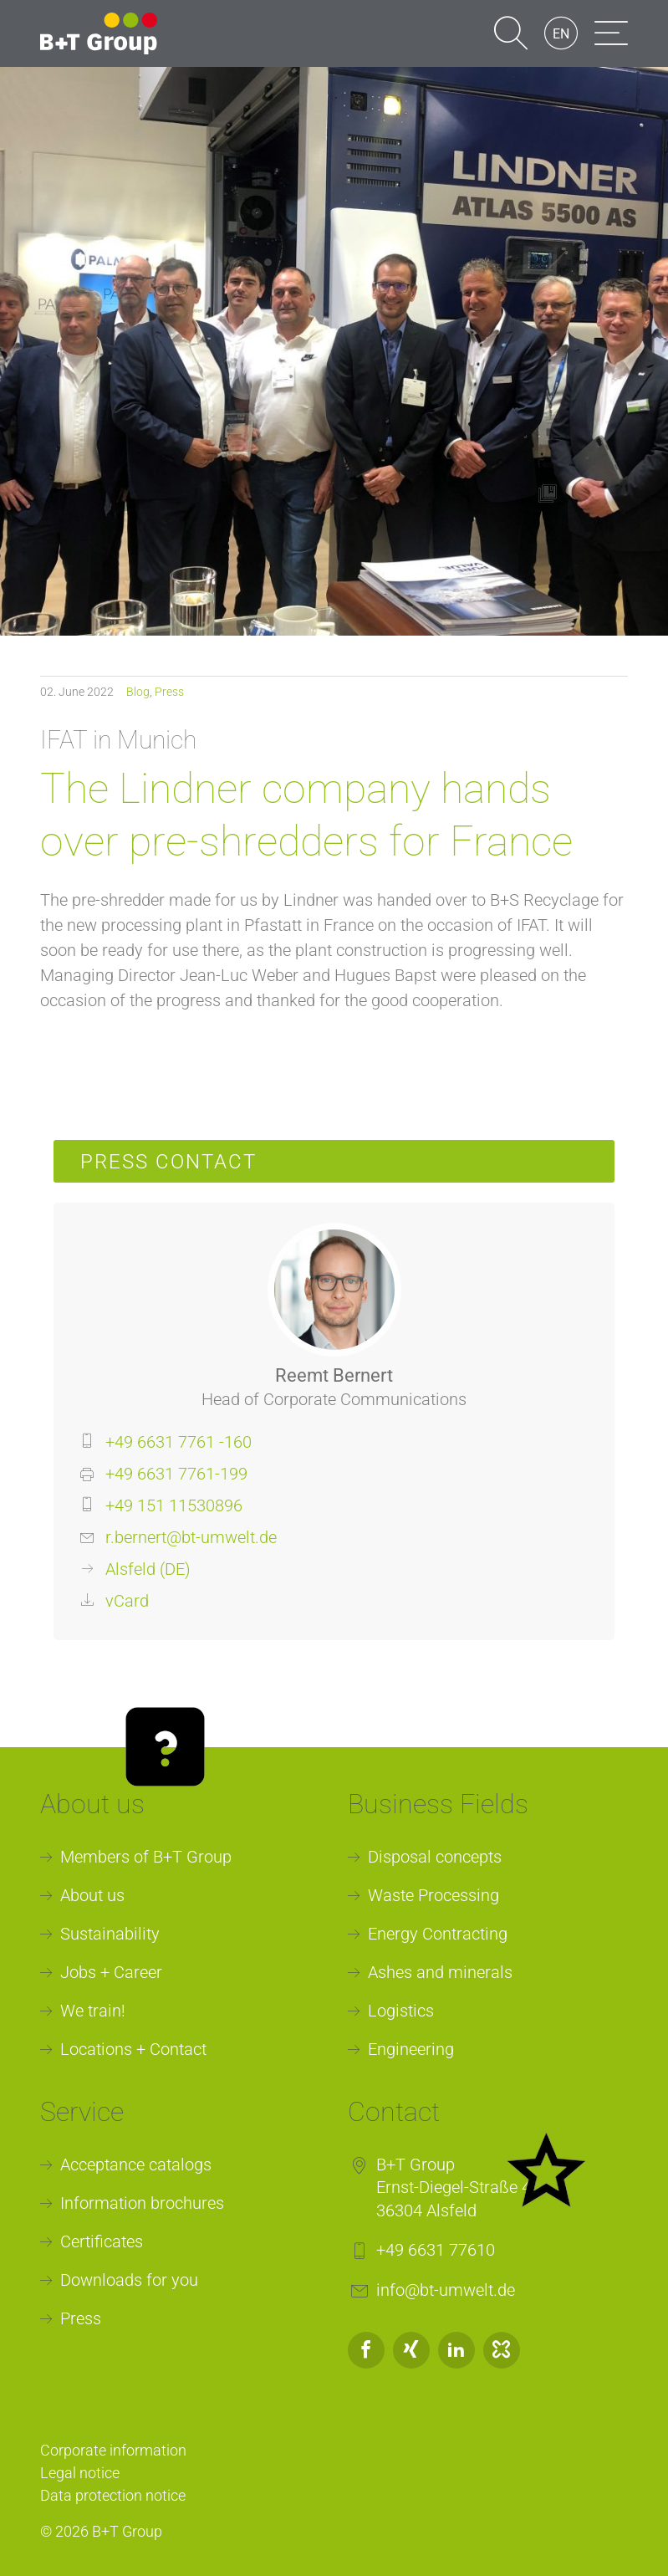 This screenshot has width=668, height=2576. I want to click on add item to favorites, so click(546, 2171).